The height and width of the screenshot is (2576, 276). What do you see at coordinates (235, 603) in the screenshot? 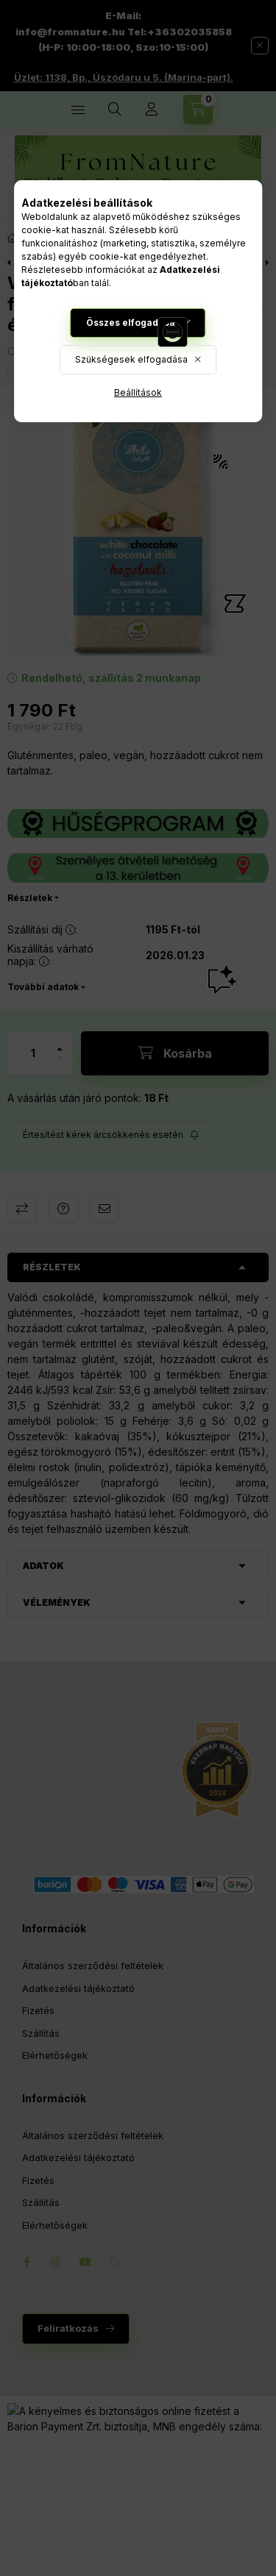
I see `open zwift app` at bounding box center [235, 603].